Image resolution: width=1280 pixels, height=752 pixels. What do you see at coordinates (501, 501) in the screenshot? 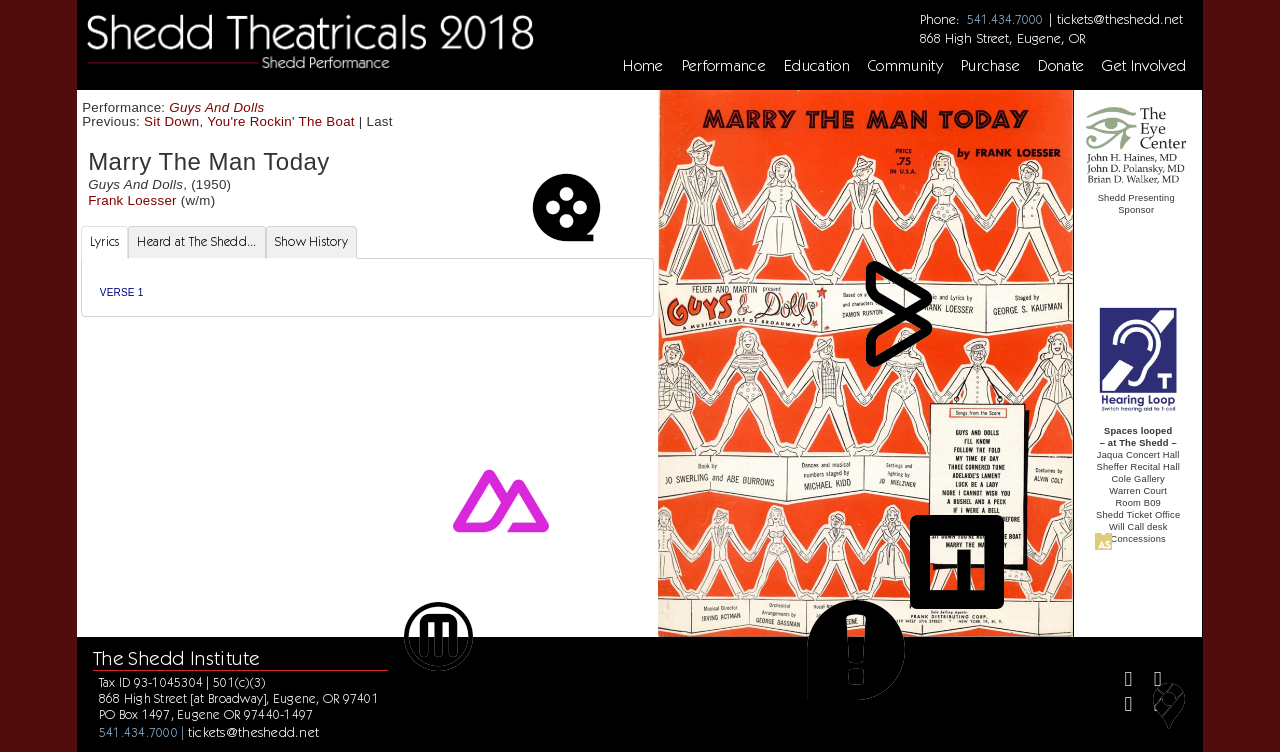
I see `nuxt.js framework logo` at bounding box center [501, 501].